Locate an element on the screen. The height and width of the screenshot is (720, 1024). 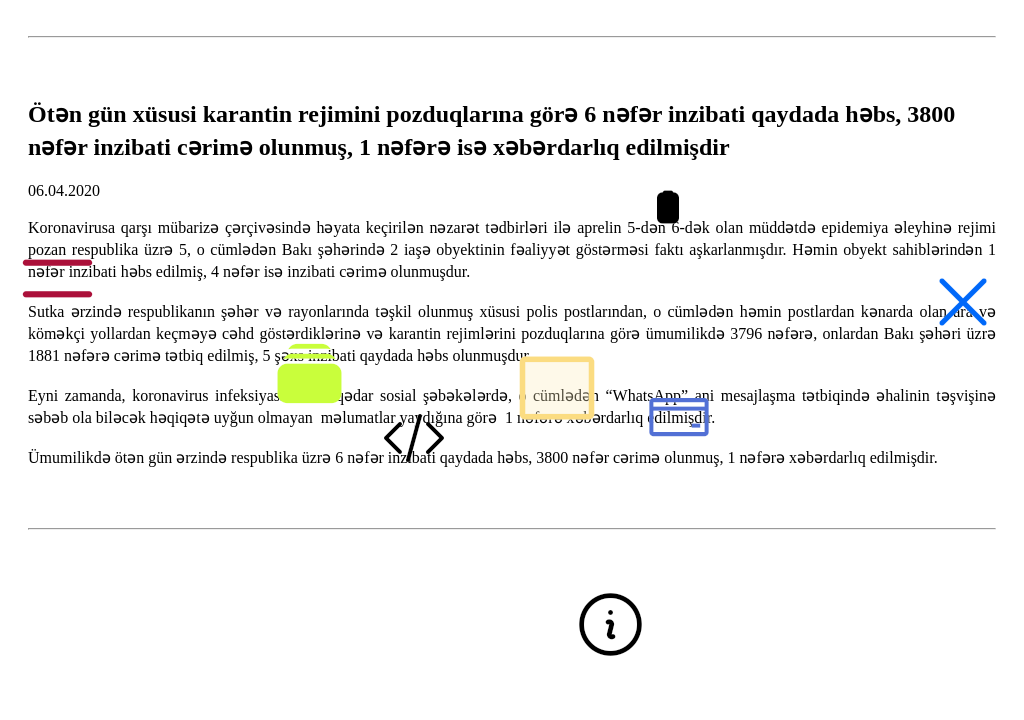
view or edit source code is located at coordinates (414, 438).